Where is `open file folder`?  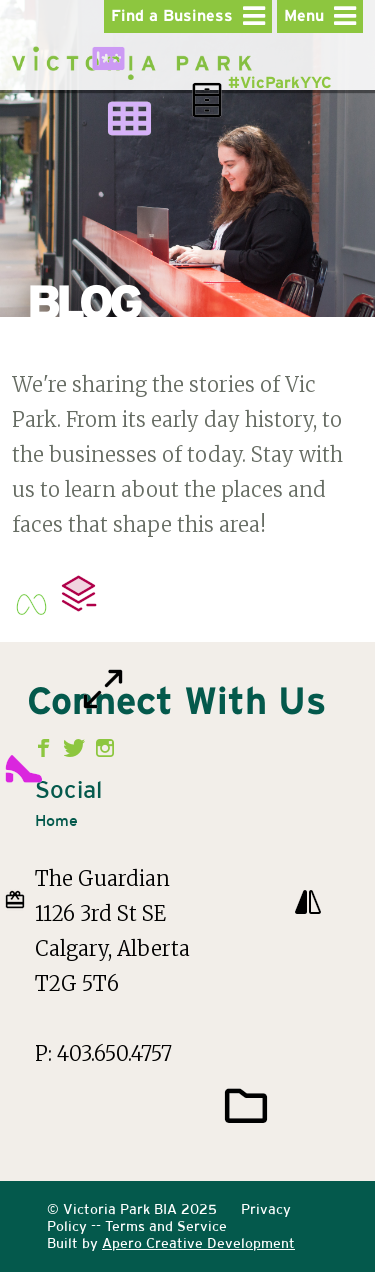 open file folder is located at coordinates (246, 1105).